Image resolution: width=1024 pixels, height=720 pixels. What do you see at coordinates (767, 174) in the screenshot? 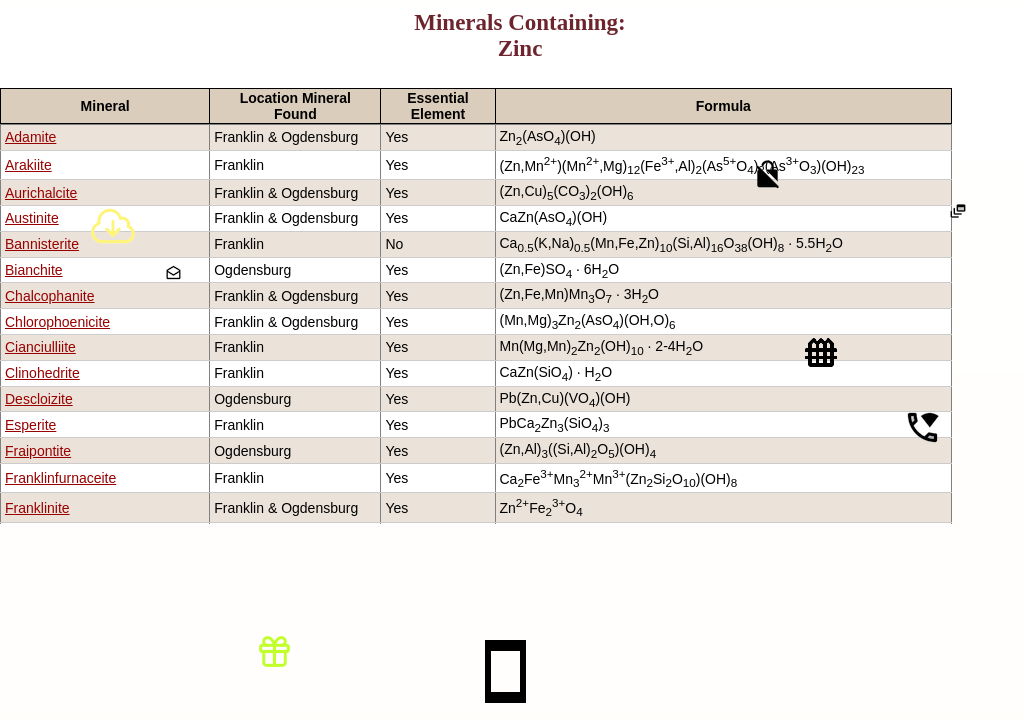
I see `indicates an unsecured or unencrypted connection` at bounding box center [767, 174].